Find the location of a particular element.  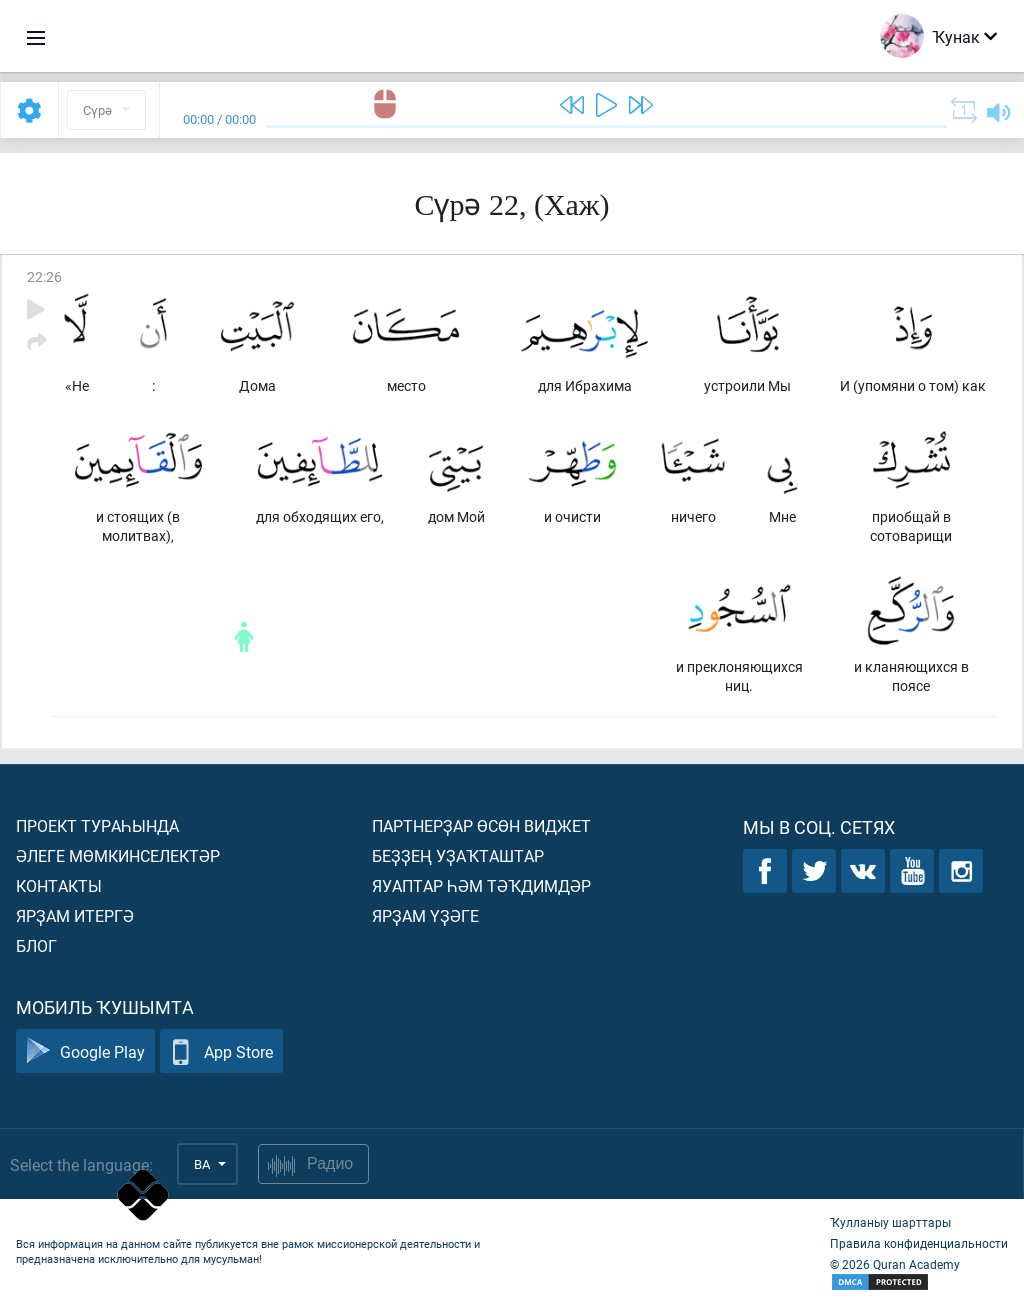

women's restroom indicator is located at coordinates (244, 637).